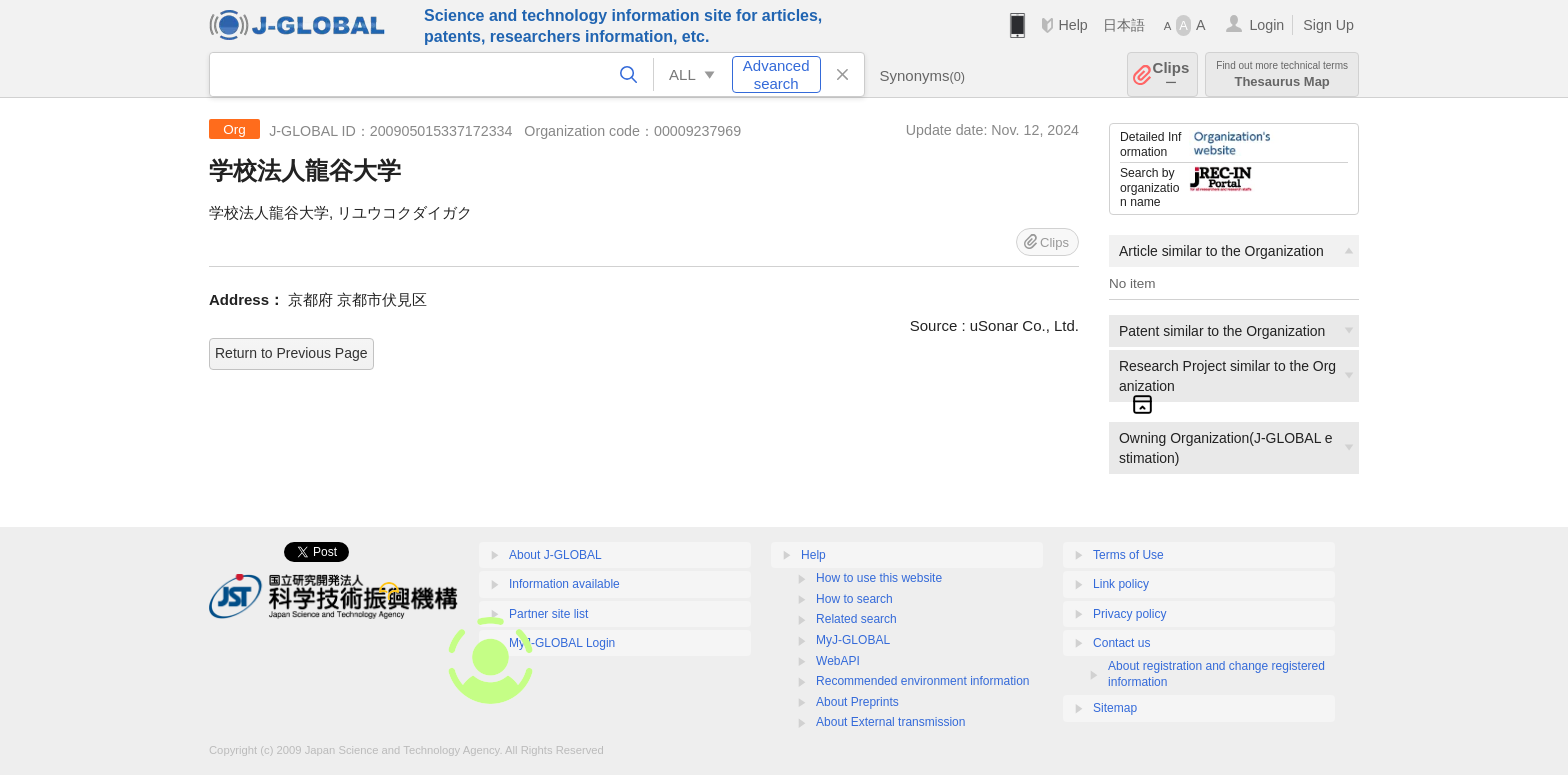 The height and width of the screenshot is (775, 1568). Describe the element at coordinates (389, 591) in the screenshot. I see `visit codecov integration settings` at that location.